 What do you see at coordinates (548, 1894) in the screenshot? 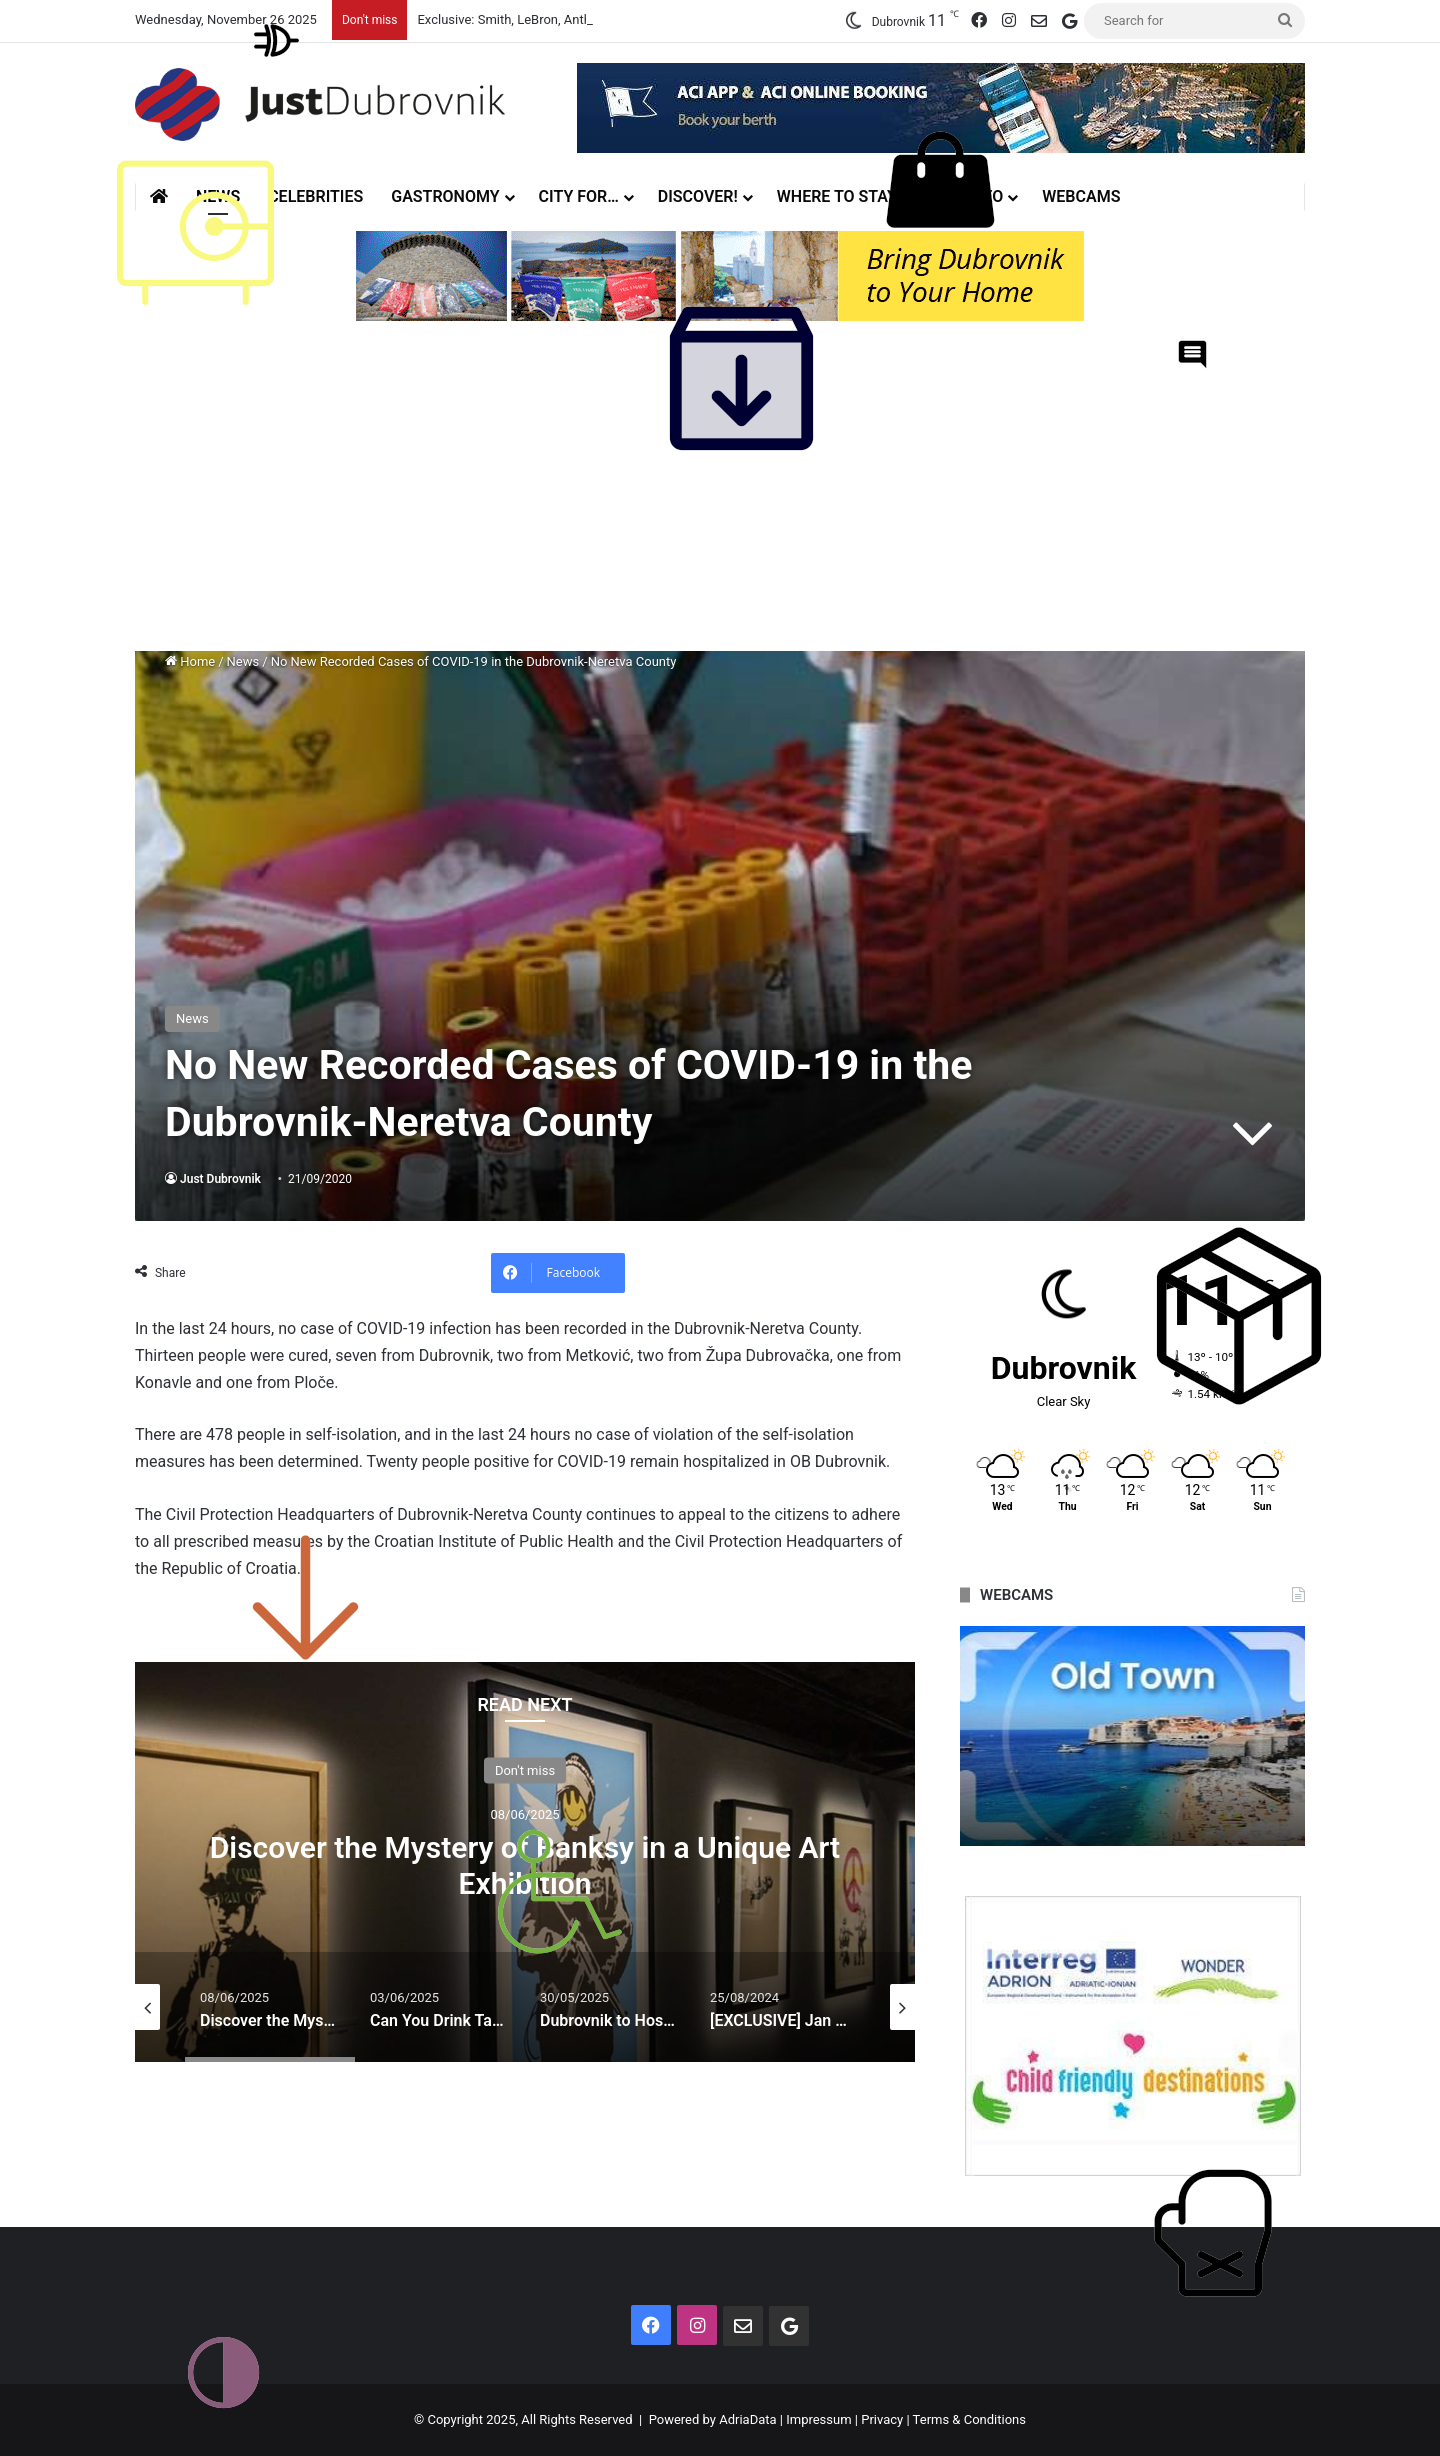
I see `indicates wheelchair accessible facilities` at bounding box center [548, 1894].